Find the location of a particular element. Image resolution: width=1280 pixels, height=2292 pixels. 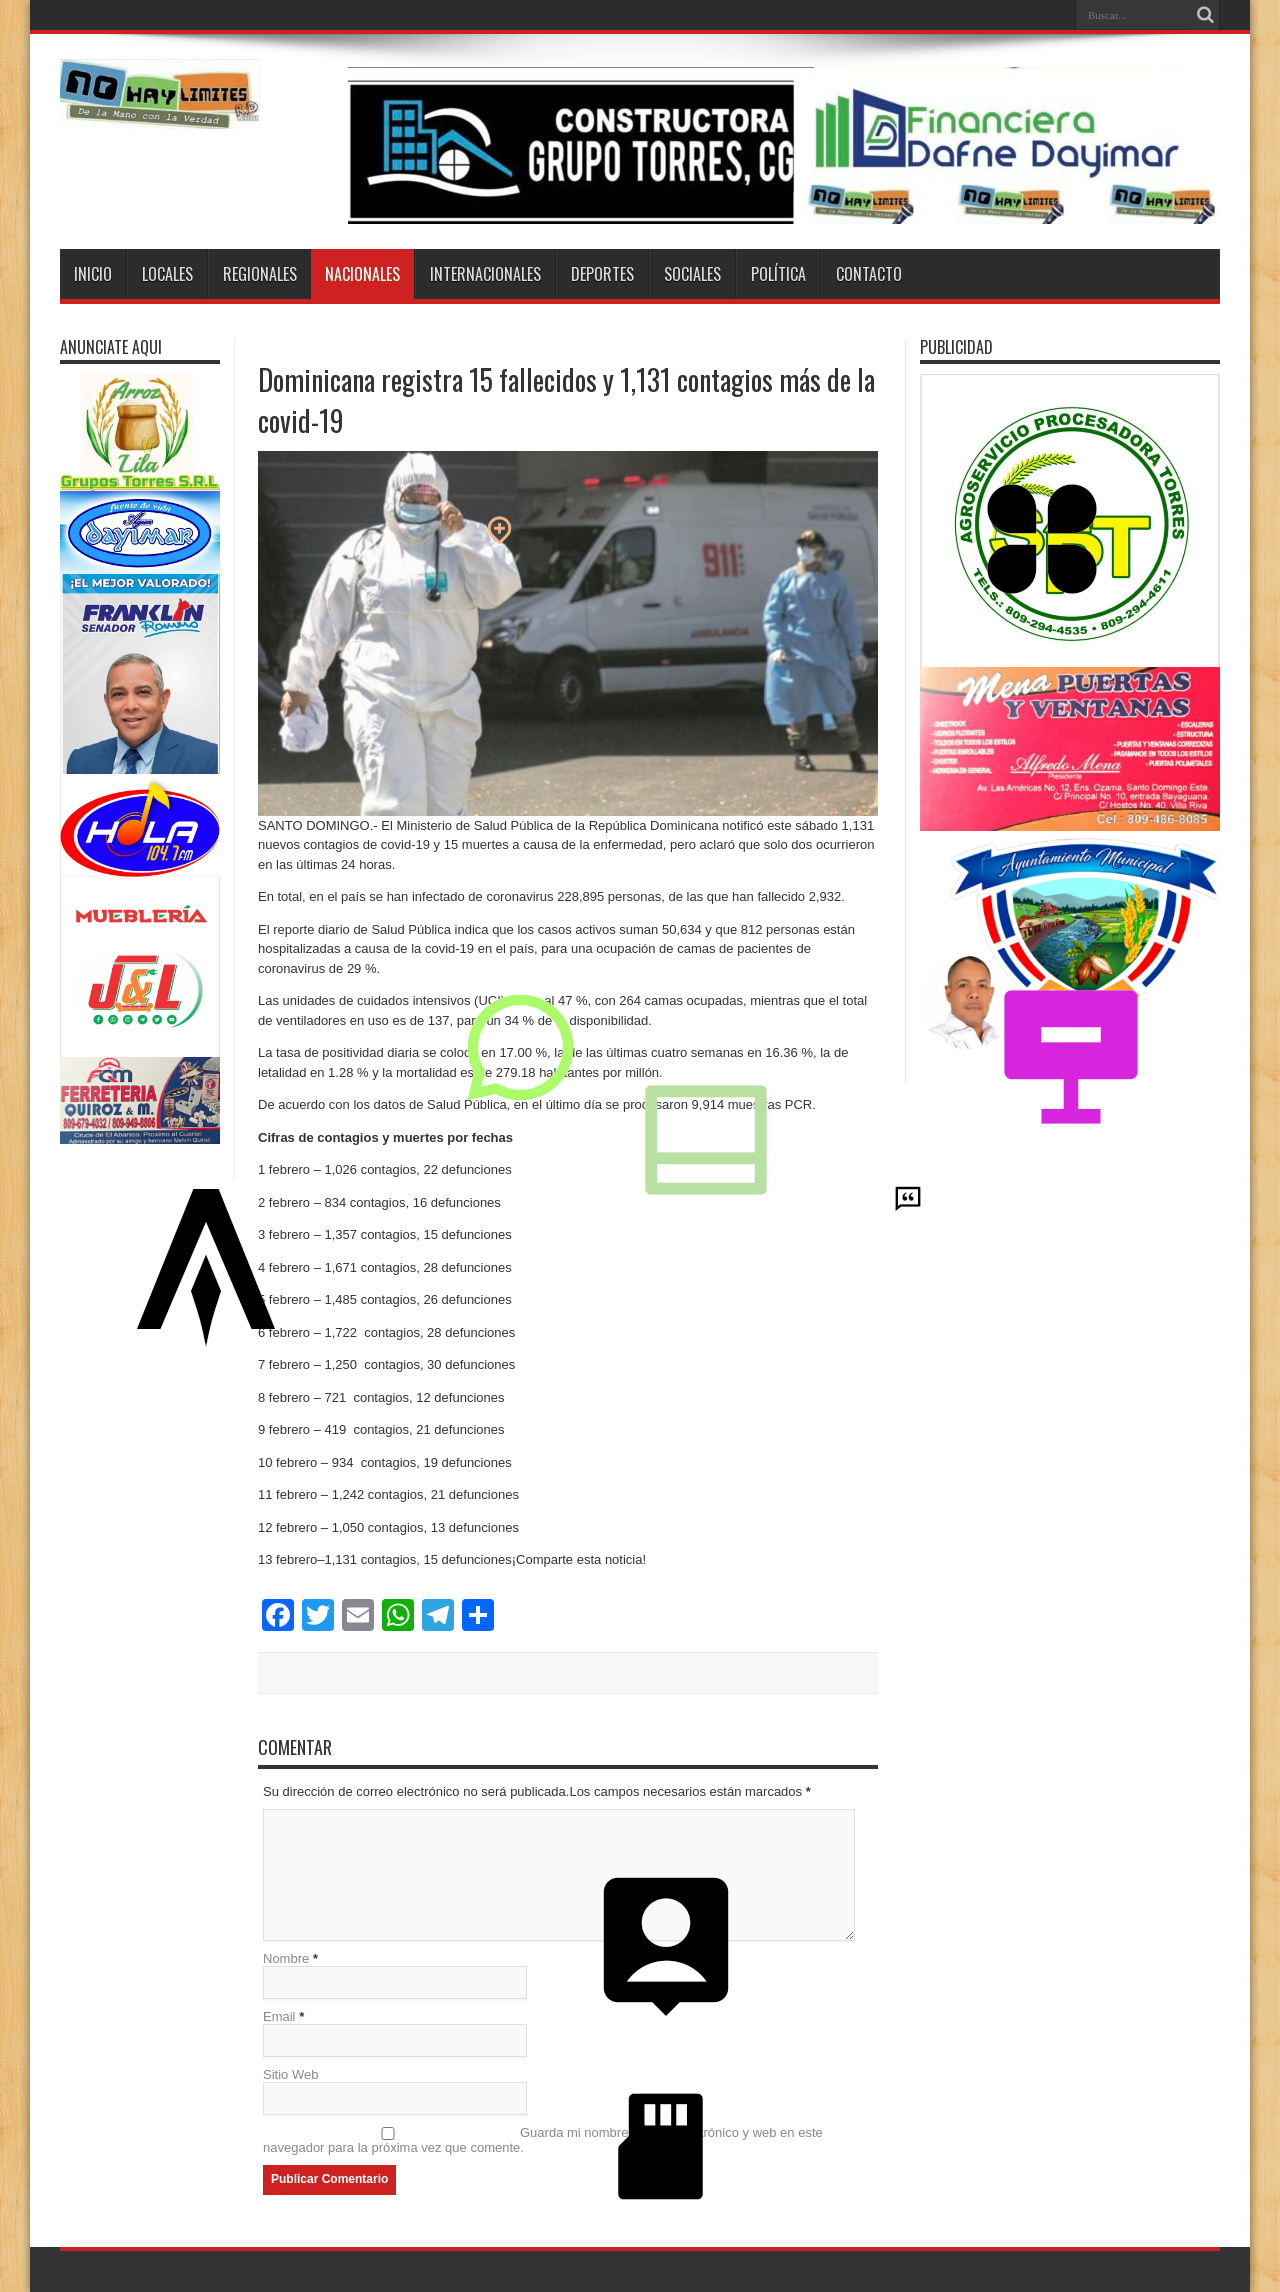

open alacritty terminal emulator is located at coordinates (206, 1268).